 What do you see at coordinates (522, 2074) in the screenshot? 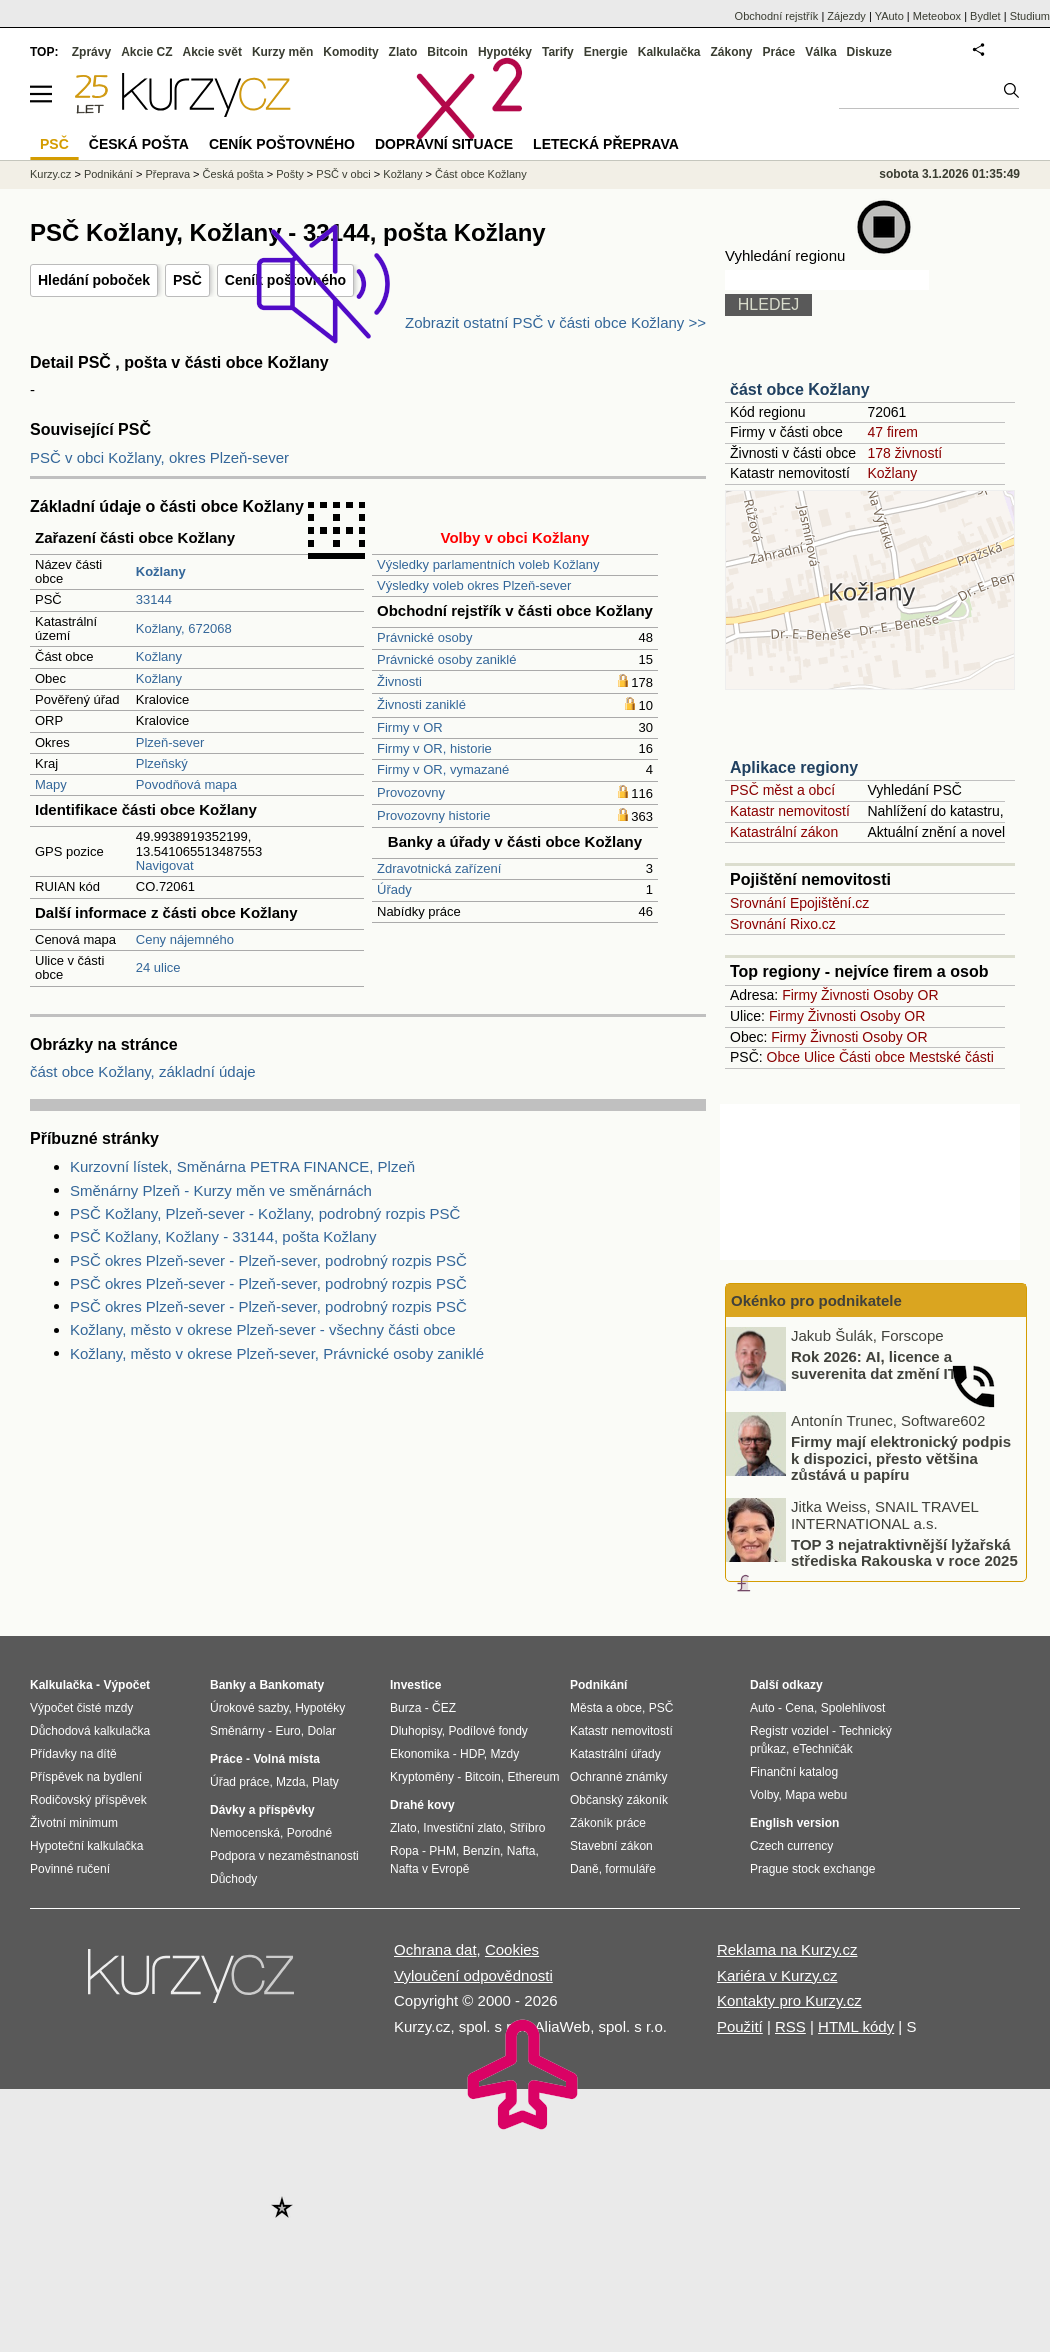
I see `enable airplane mode` at bounding box center [522, 2074].